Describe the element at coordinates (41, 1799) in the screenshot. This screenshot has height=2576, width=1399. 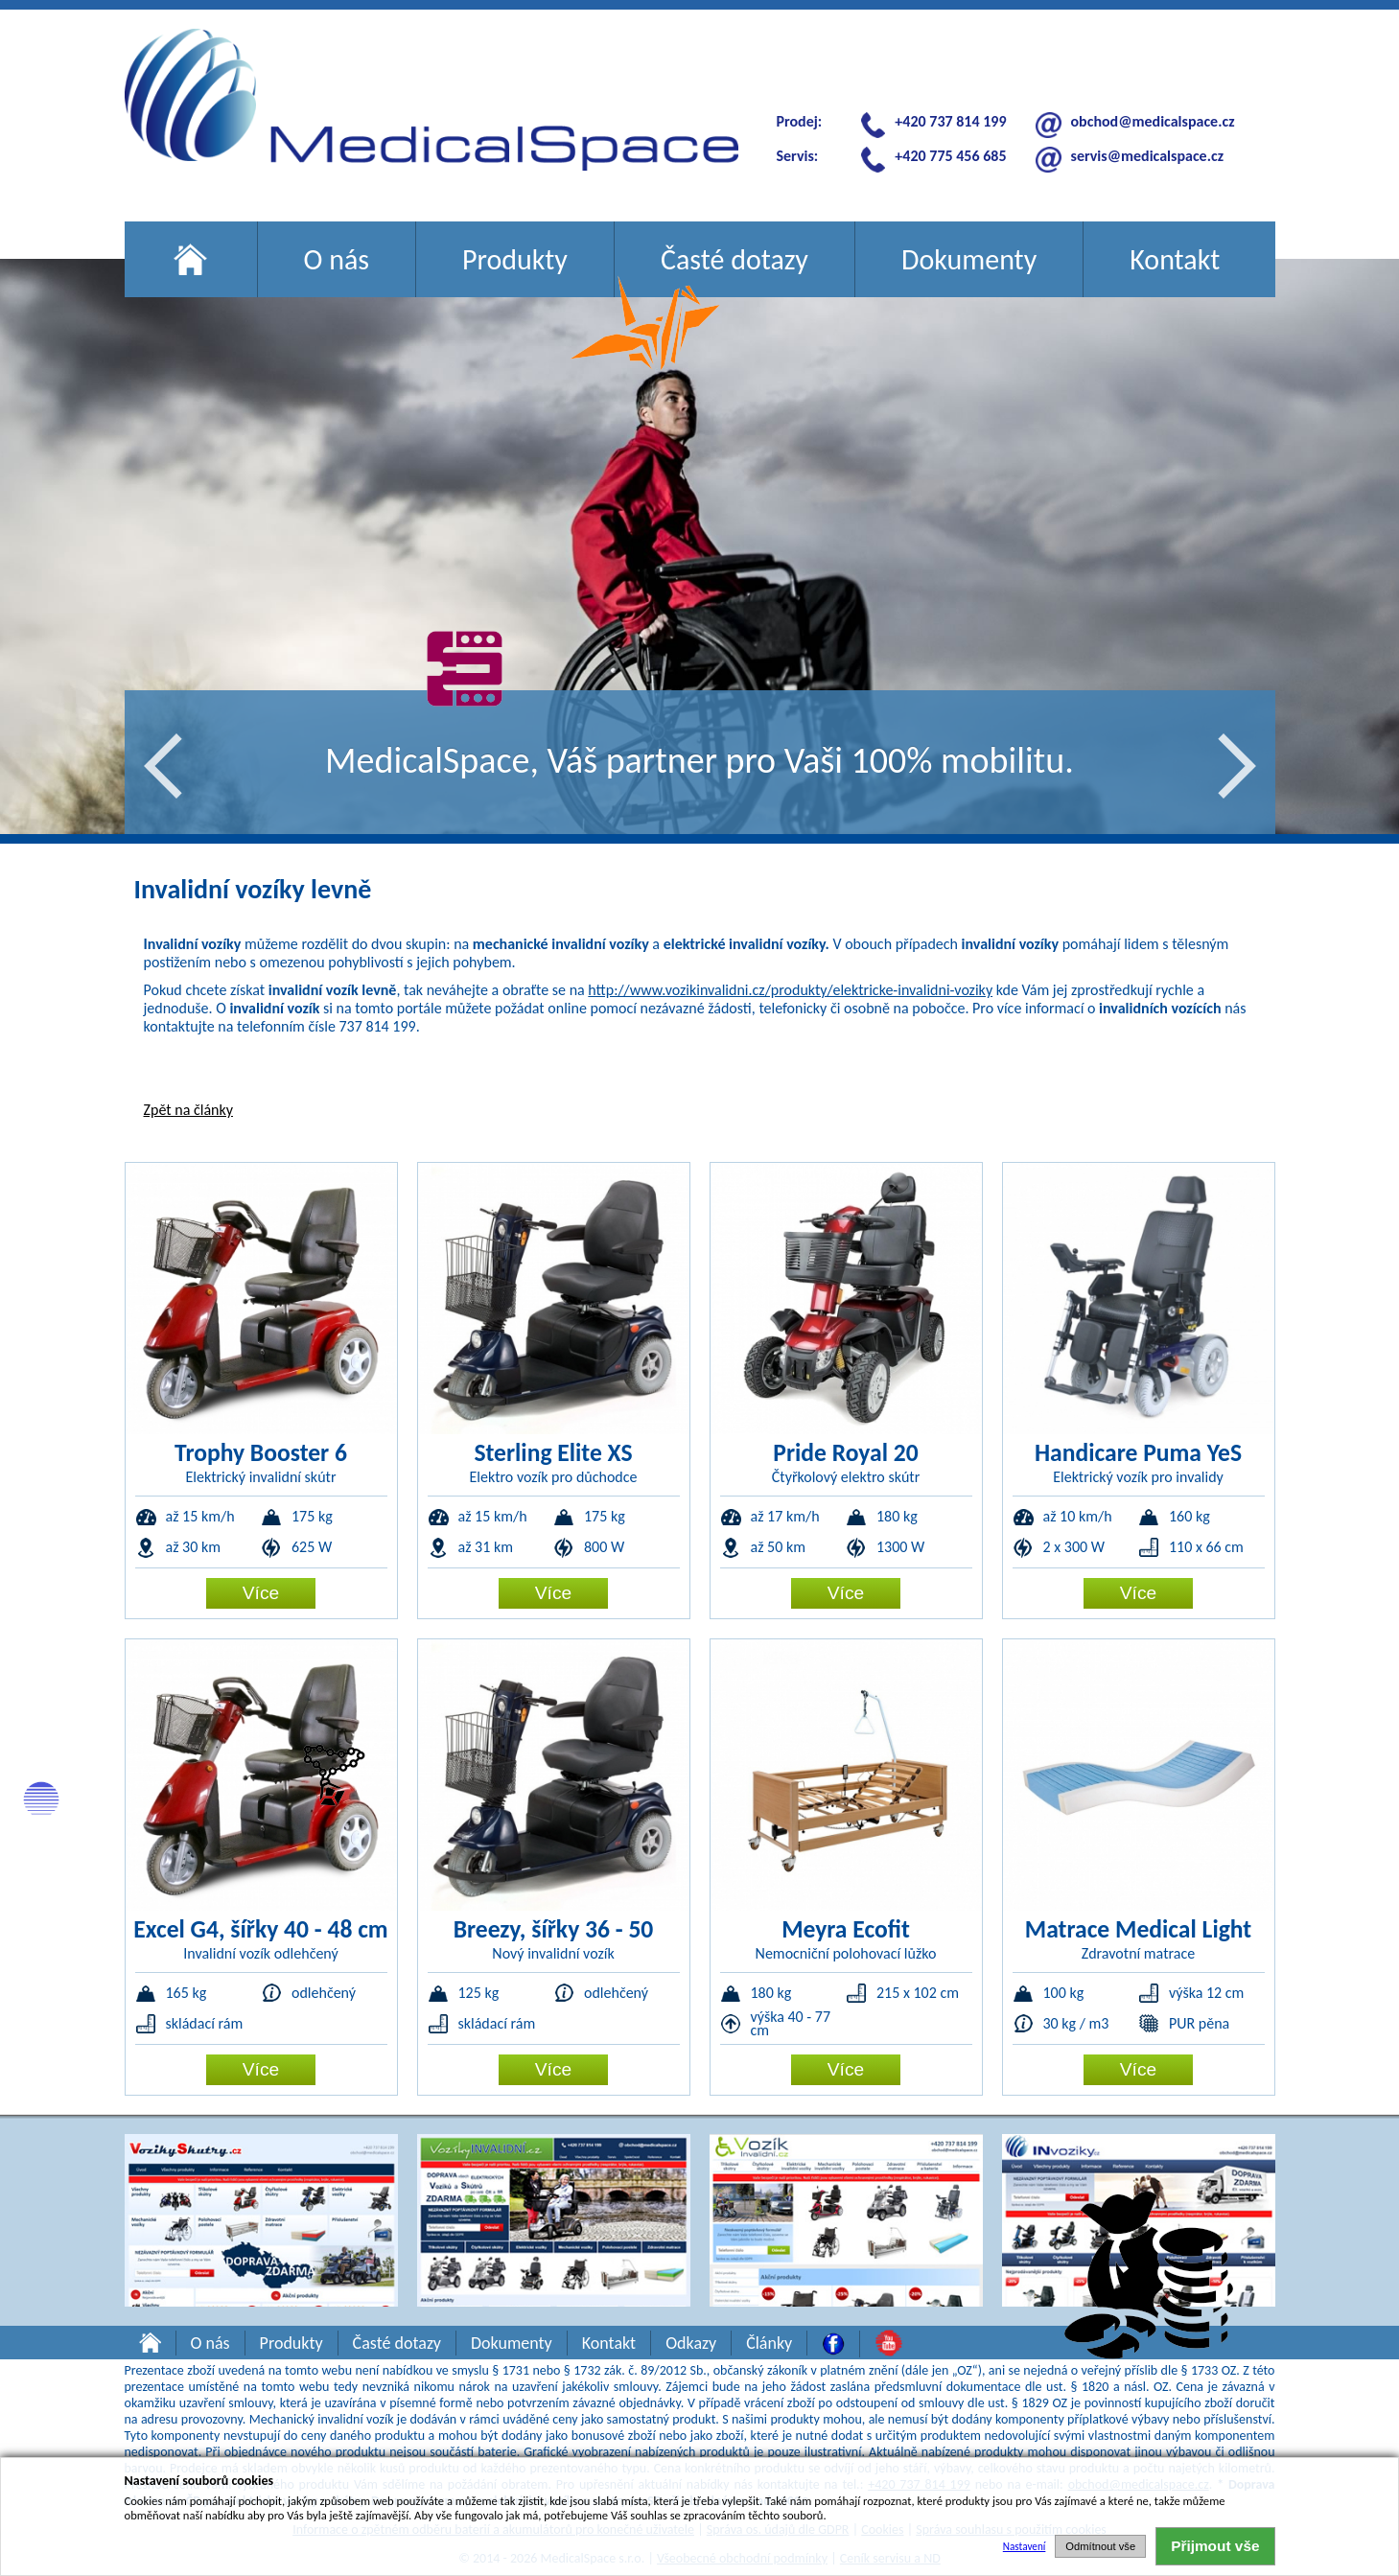
I see `retro or synthwave style sun decoration` at that location.